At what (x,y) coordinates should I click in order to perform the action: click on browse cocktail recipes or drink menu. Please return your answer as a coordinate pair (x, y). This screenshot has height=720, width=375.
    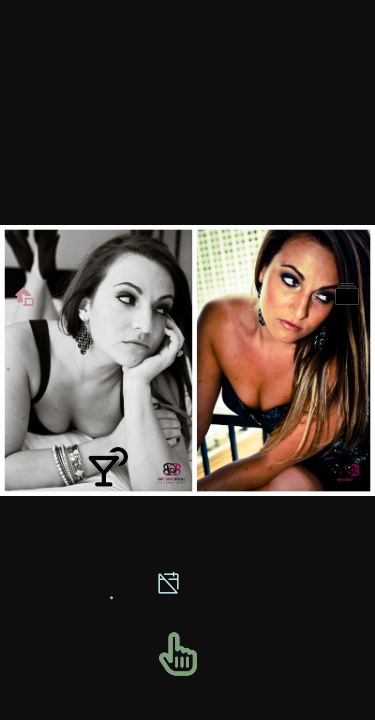
    Looking at the image, I should click on (106, 469).